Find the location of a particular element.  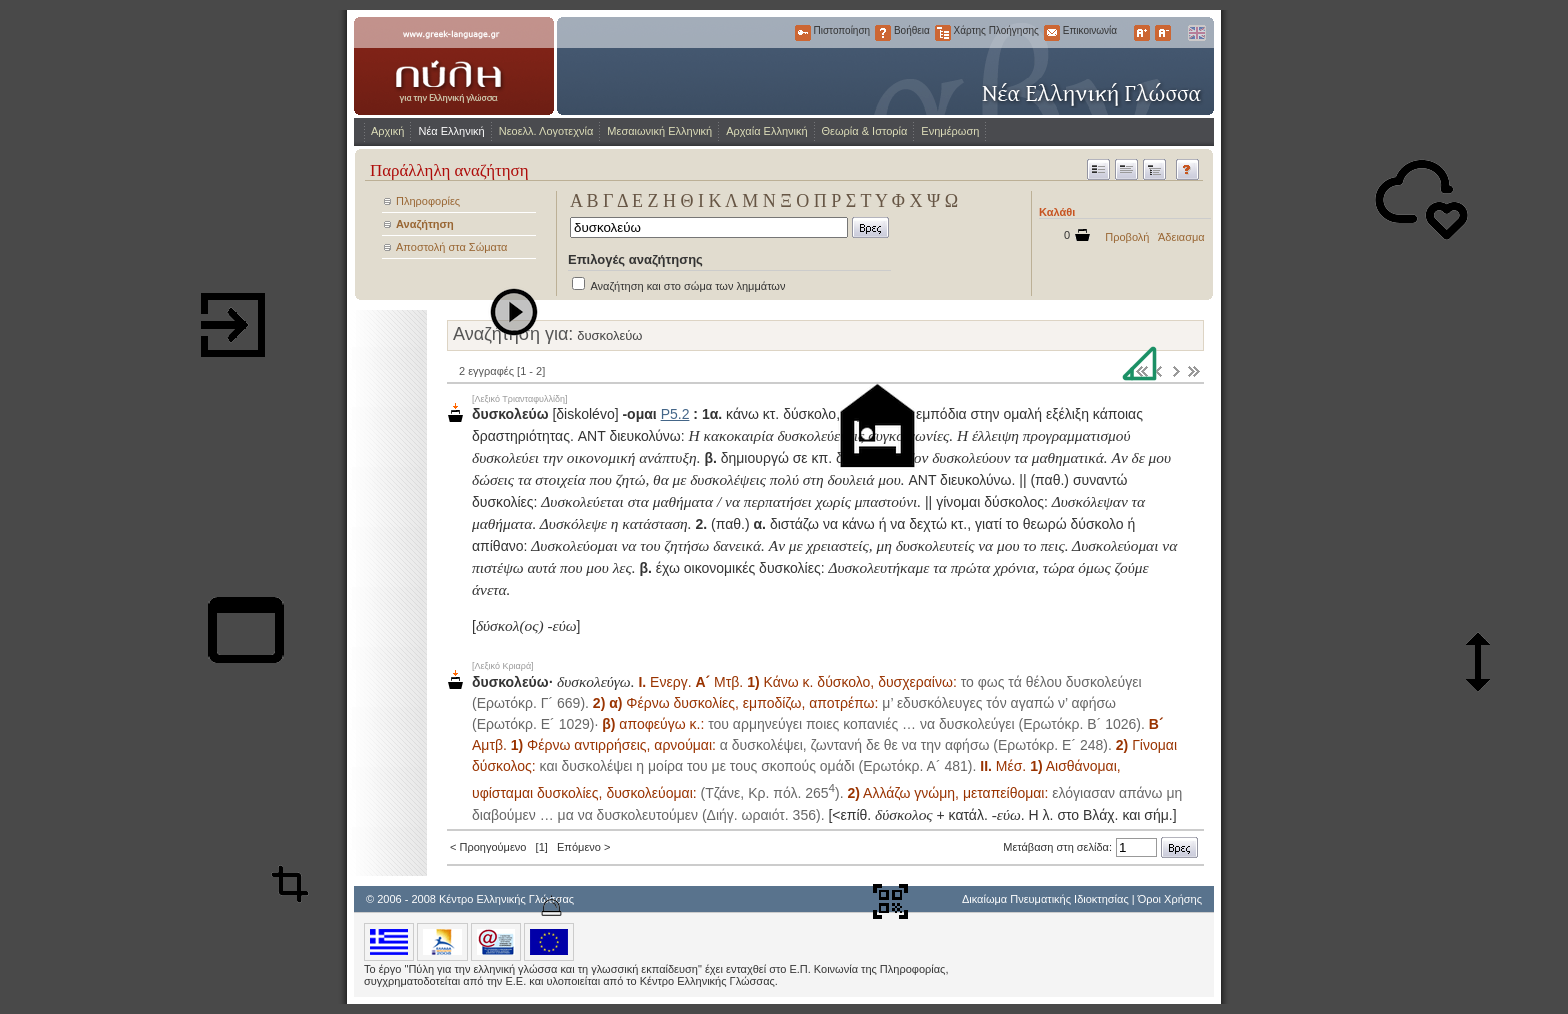

scan a QR code is located at coordinates (890, 901).